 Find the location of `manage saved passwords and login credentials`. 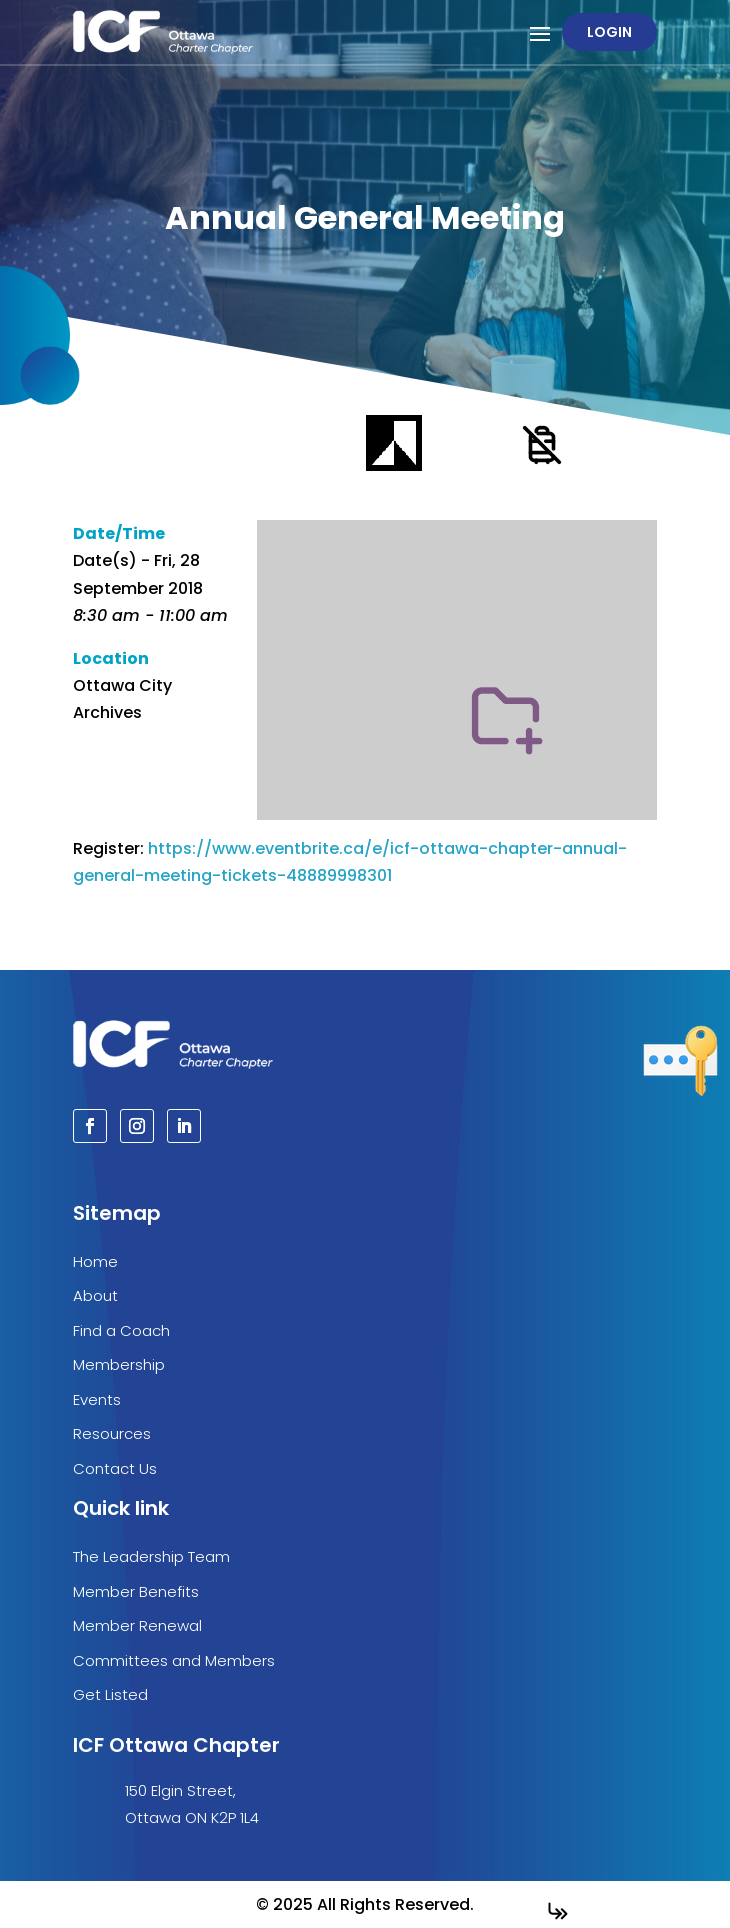

manage saved passwords and login credentials is located at coordinates (680, 1060).